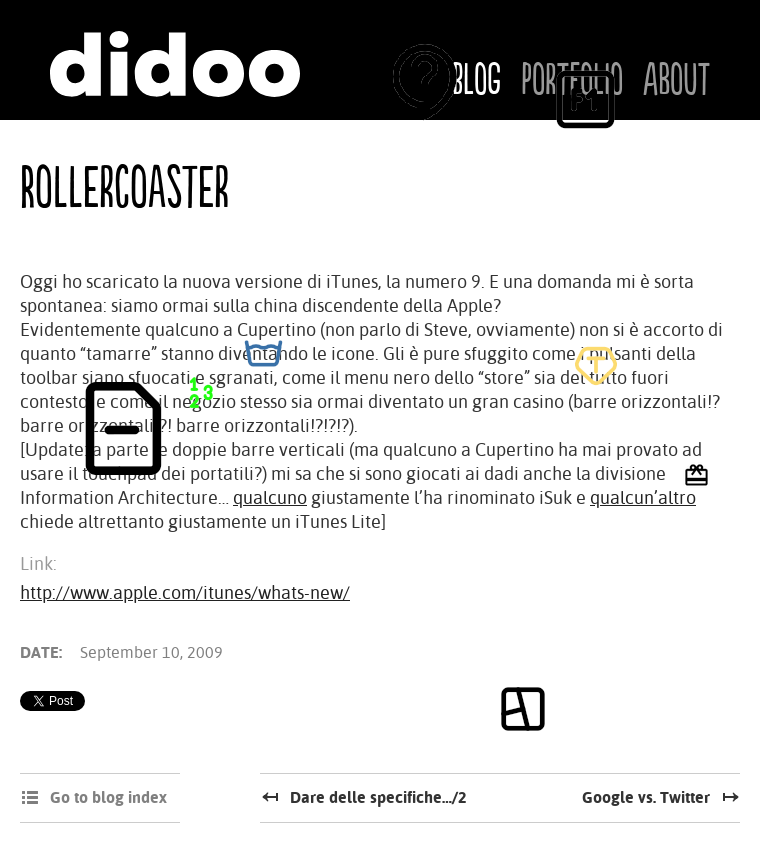 This screenshot has height=852, width=760. I want to click on access numbered list formatting, so click(200, 392).